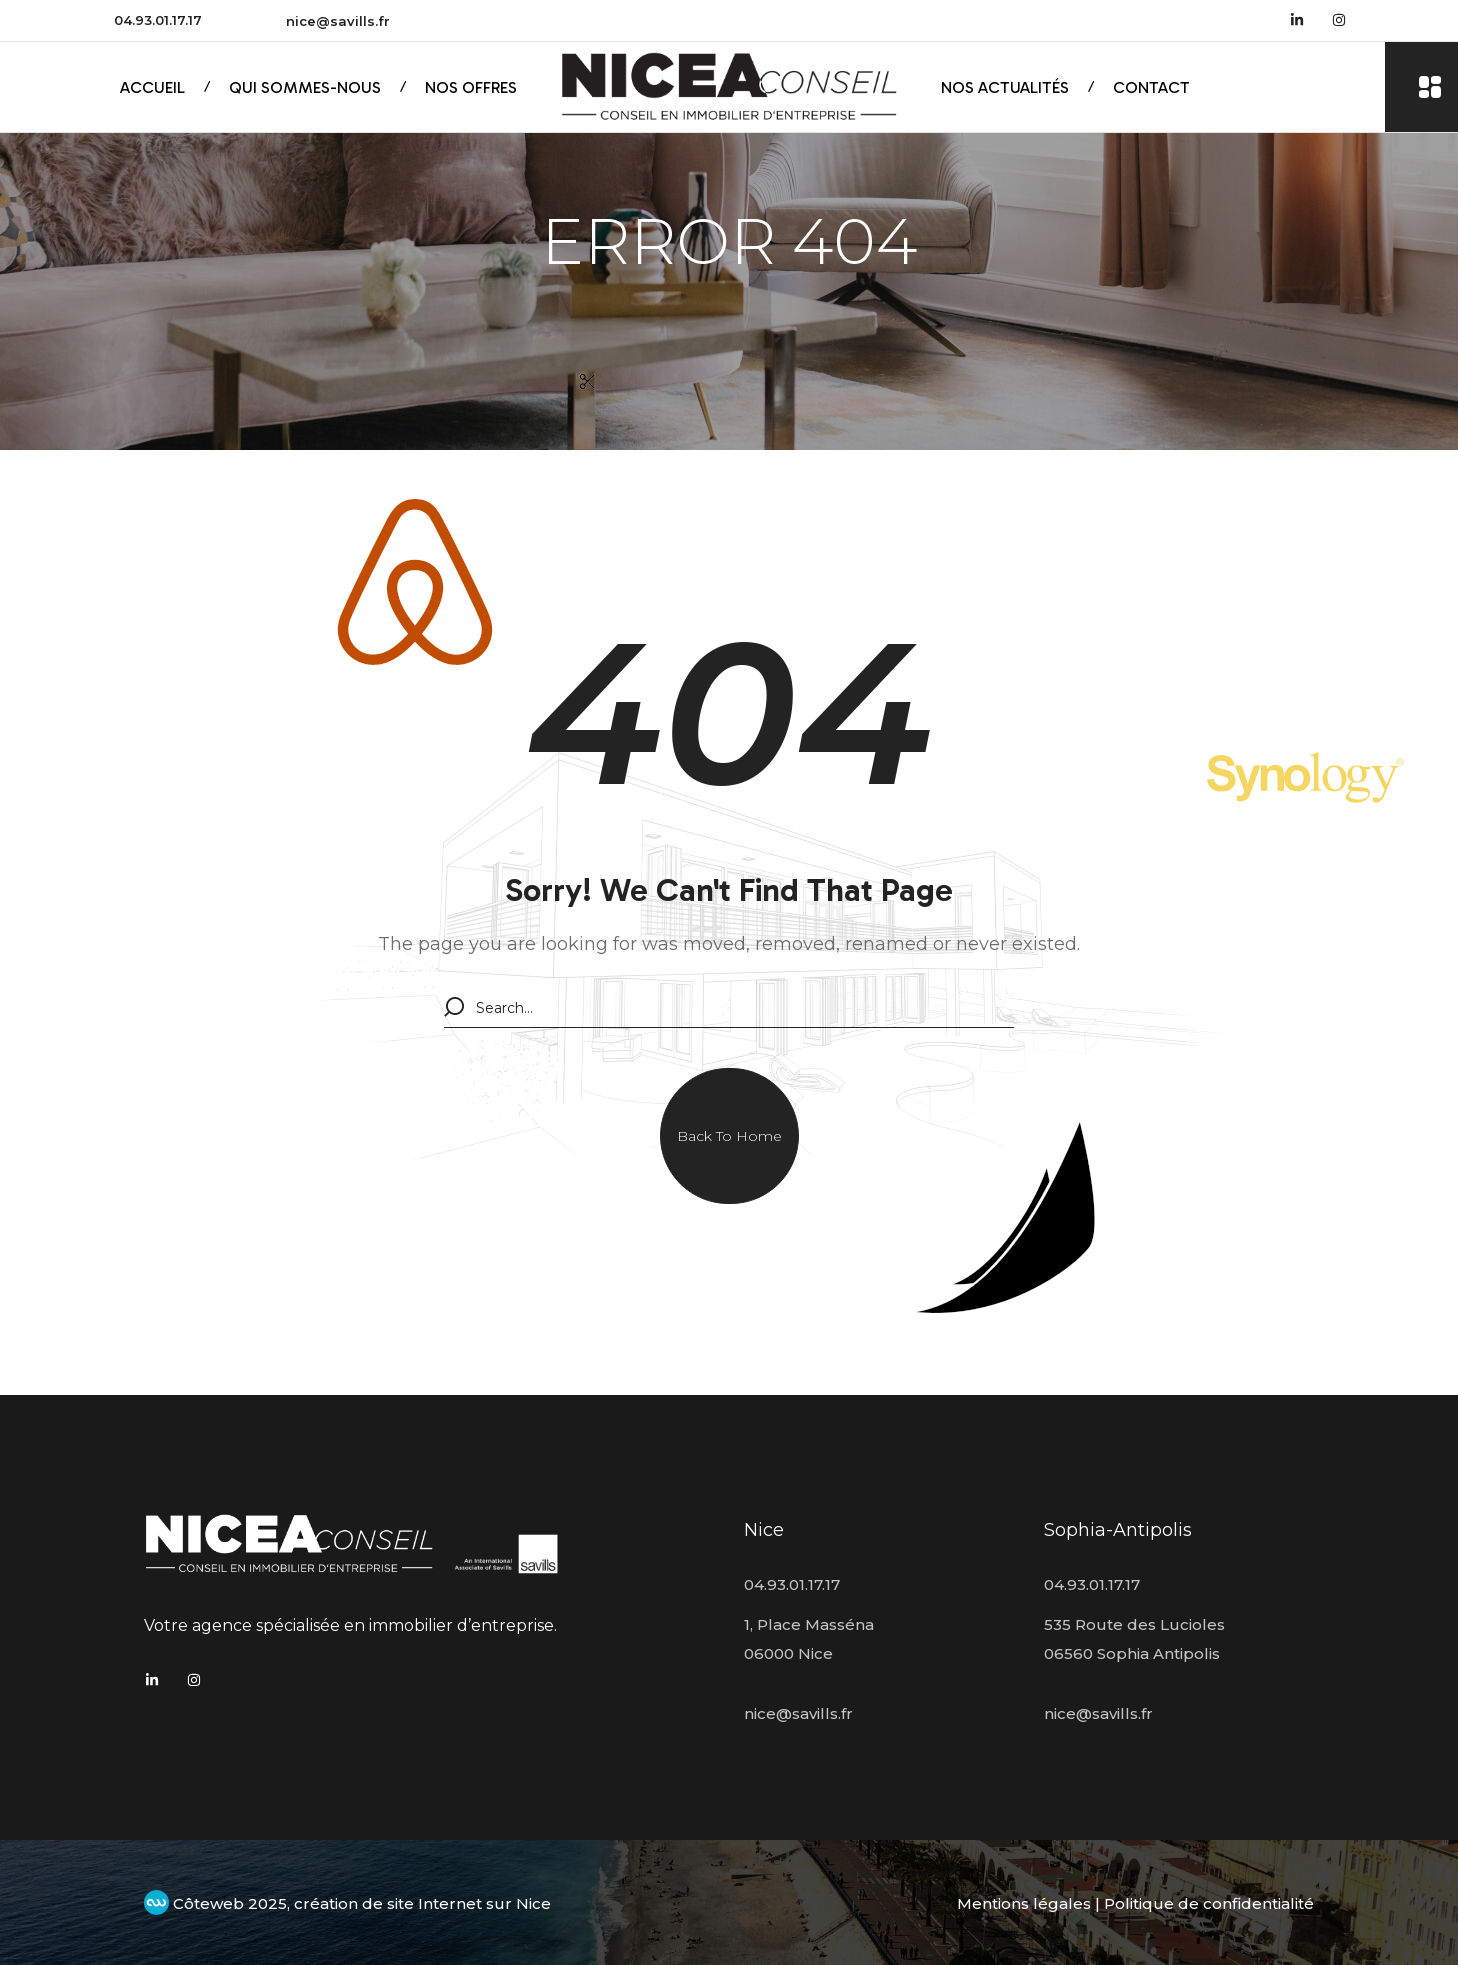 This screenshot has width=1458, height=1965. I want to click on open the Airbnb app, so click(415, 582).